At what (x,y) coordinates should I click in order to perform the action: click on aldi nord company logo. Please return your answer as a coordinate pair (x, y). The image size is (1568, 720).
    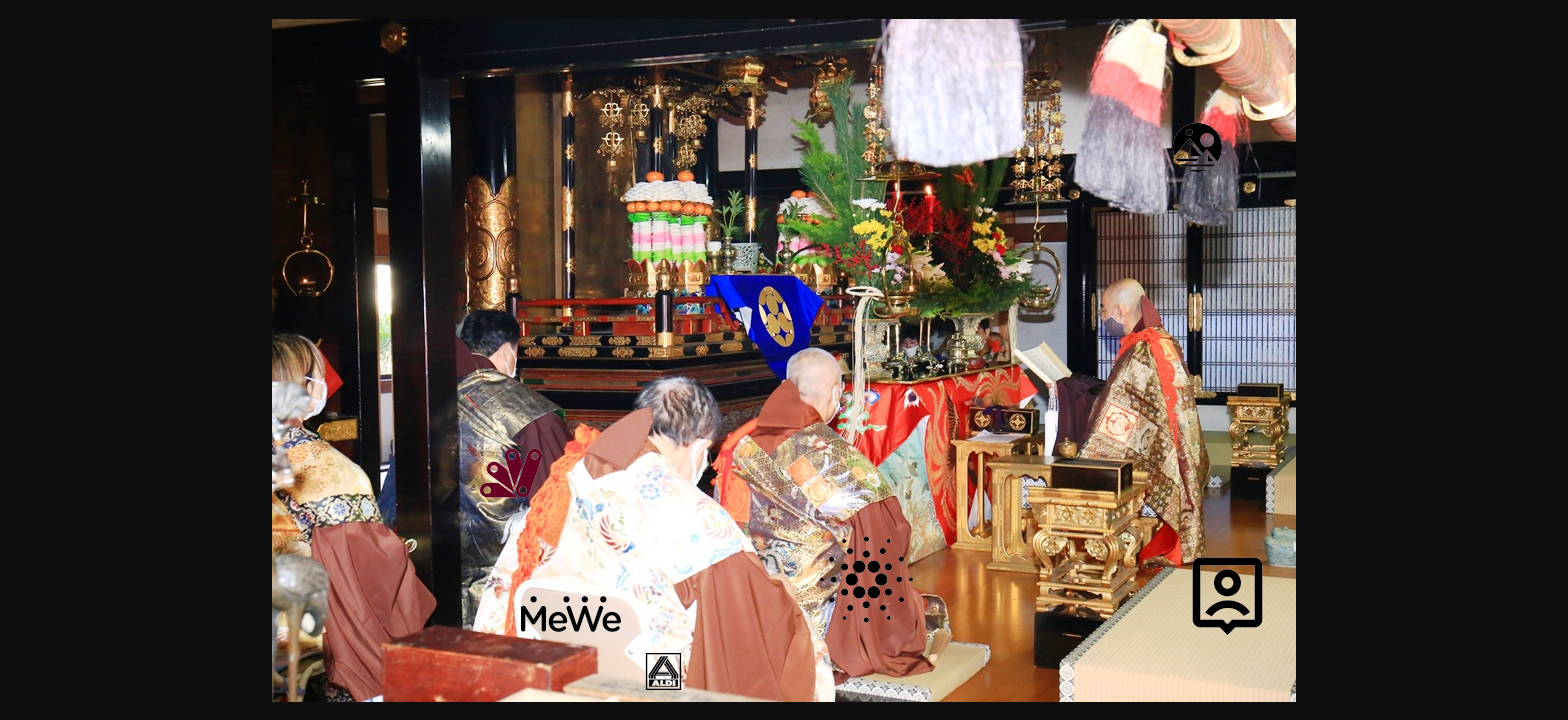
    Looking at the image, I should click on (663, 671).